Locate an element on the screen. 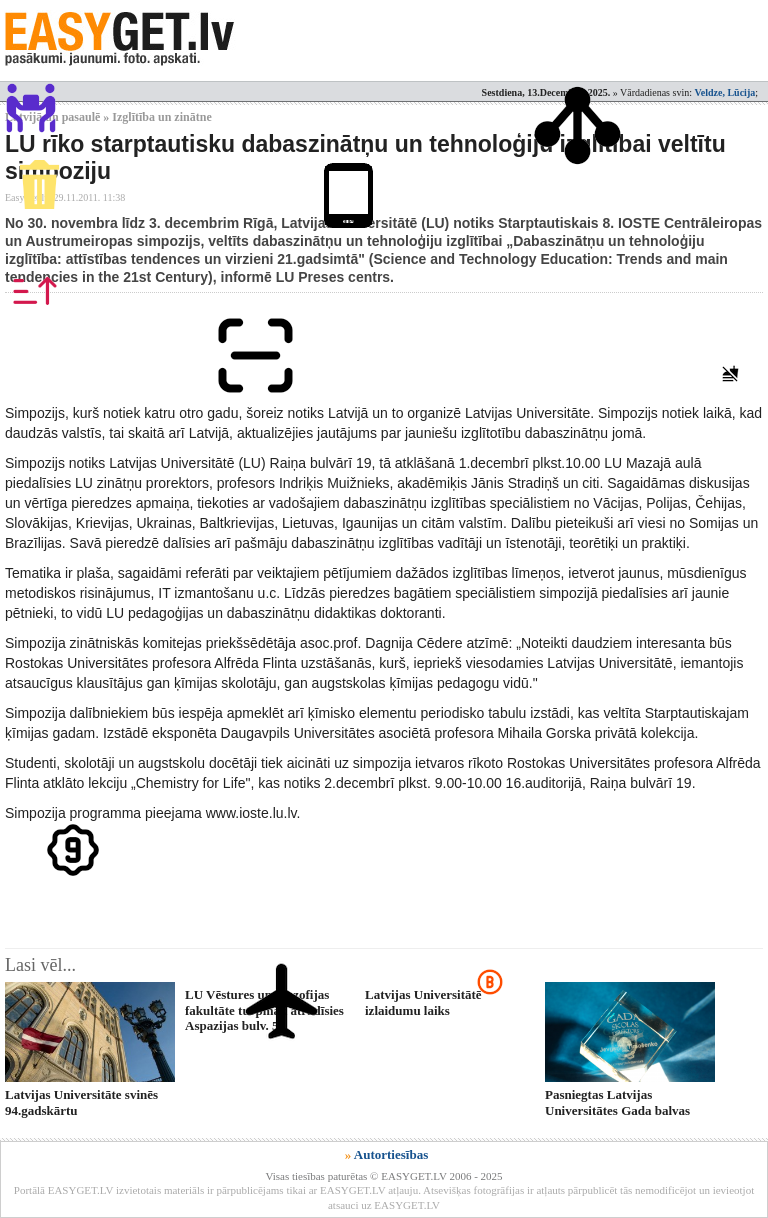 The image size is (768, 1218). delete selected item is located at coordinates (39, 184).